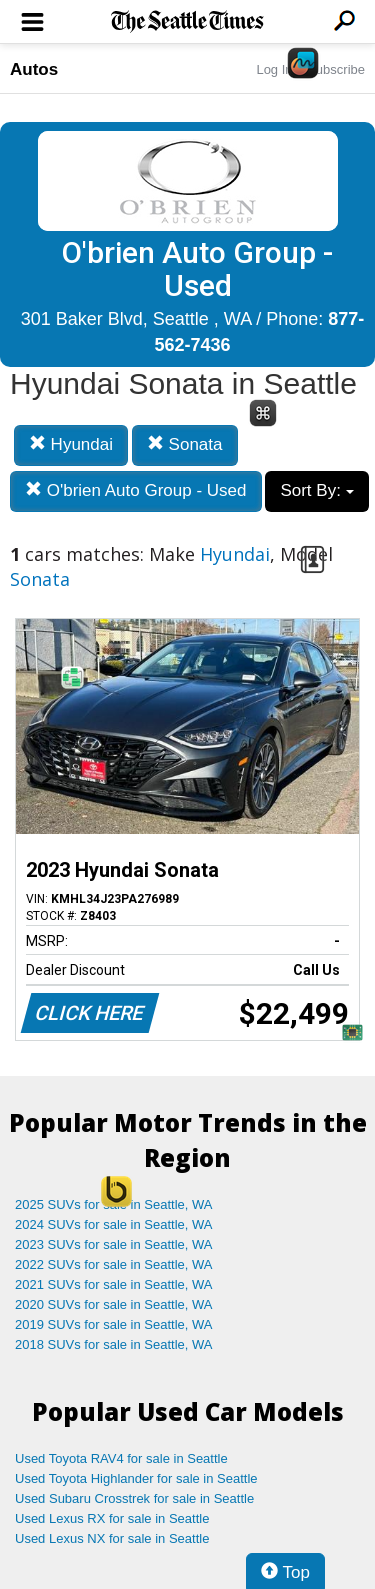 This screenshot has height=1589, width=375. Describe the element at coordinates (72, 677) in the screenshot. I see `open gaphor modeling application` at that location.